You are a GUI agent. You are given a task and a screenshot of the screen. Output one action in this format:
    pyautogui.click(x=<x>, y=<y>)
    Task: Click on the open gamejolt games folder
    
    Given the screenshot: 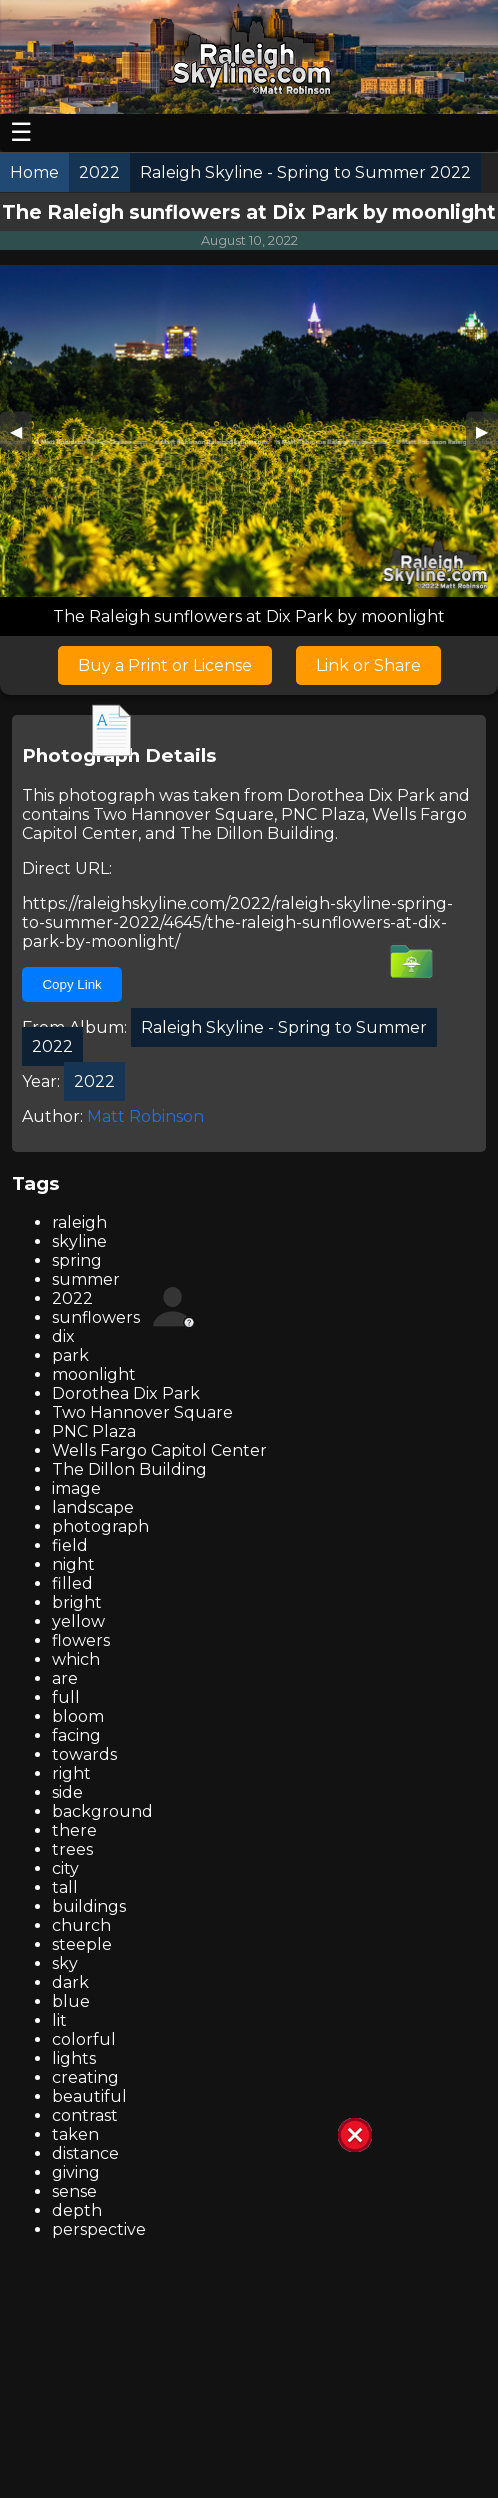 What is the action you would take?
    pyautogui.click(x=411, y=962)
    